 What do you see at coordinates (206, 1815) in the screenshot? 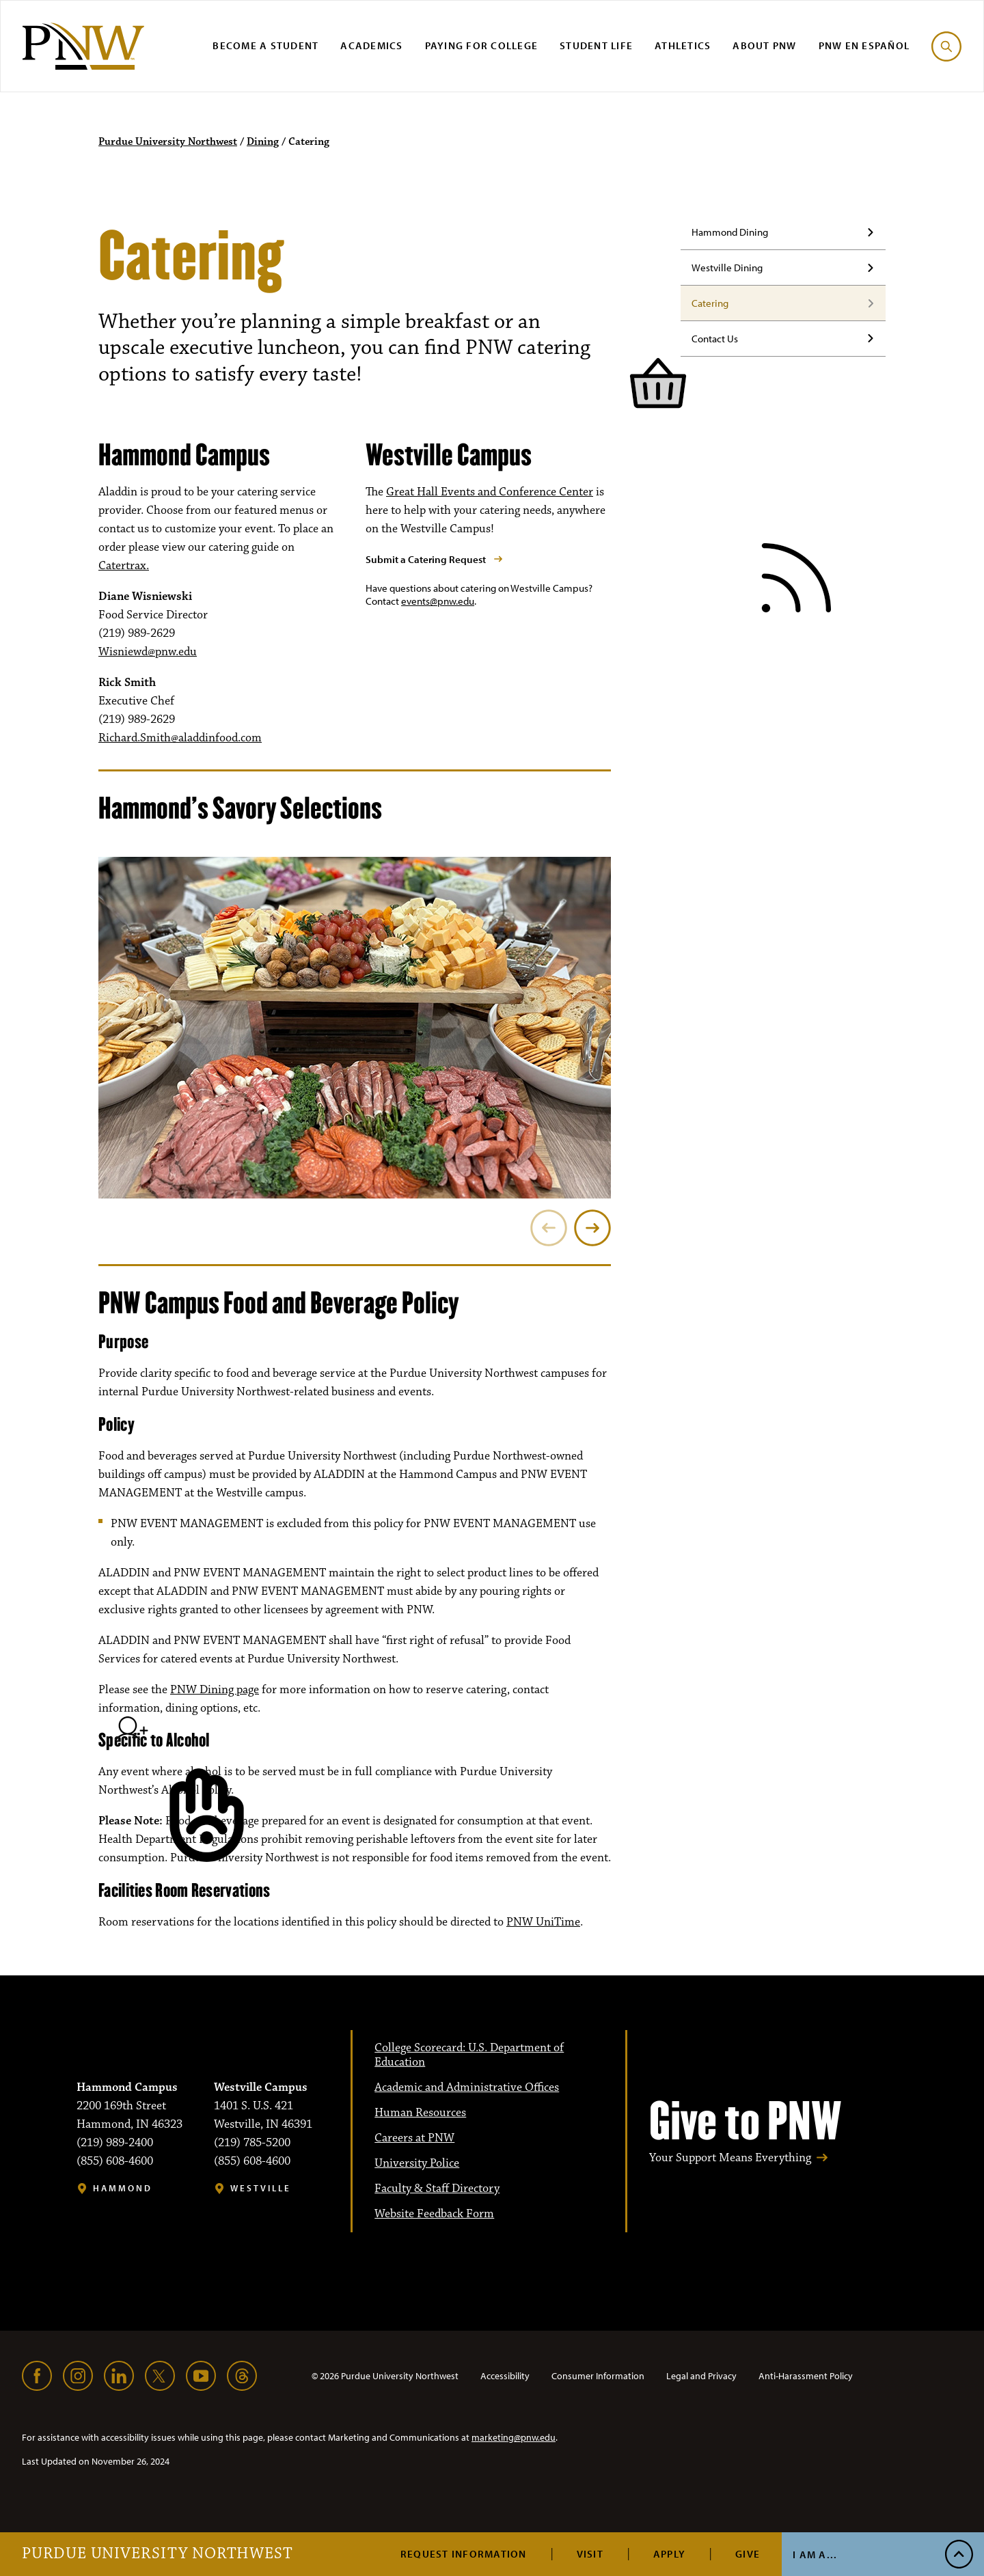
I see `access palm reading or hand analysis feature` at bounding box center [206, 1815].